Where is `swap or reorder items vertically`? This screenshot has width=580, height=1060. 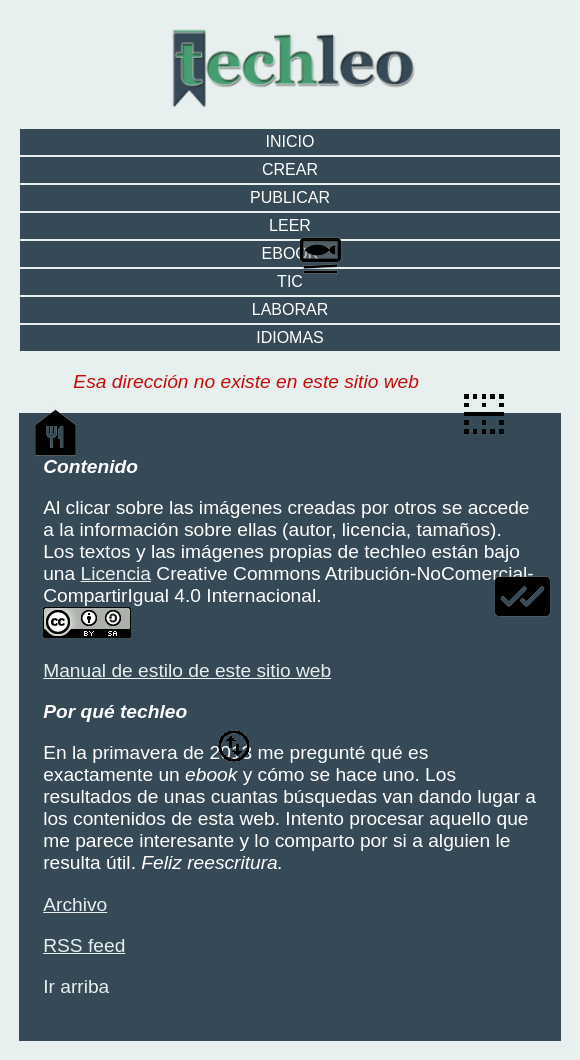 swap or reorder items vertically is located at coordinates (234, 746).